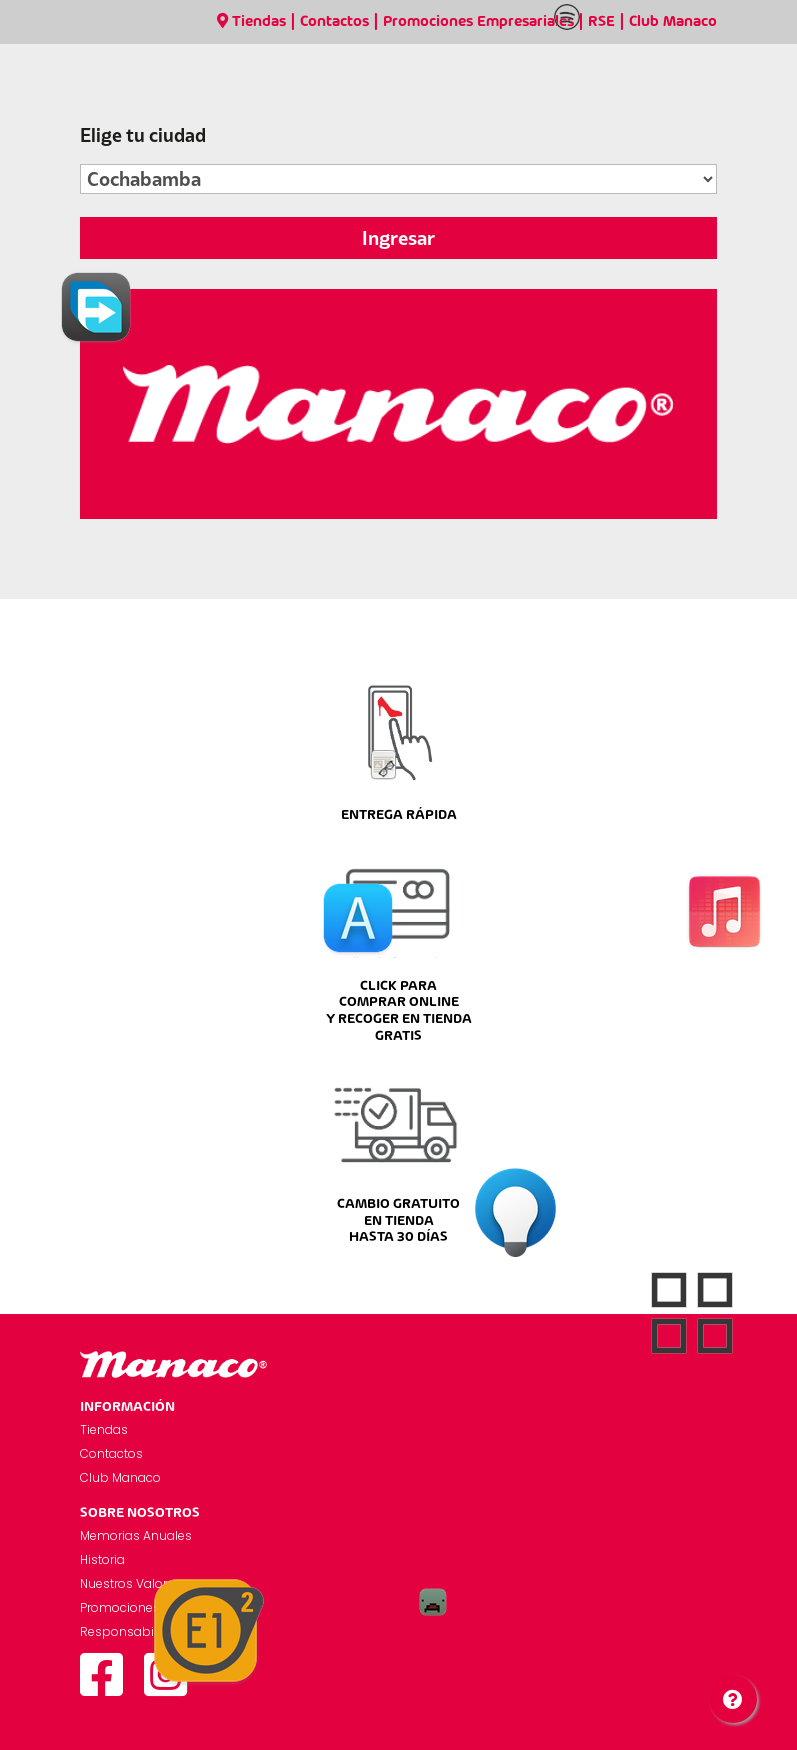  I want to click on open the tips app for helpful hints and tutorials, so click(515, 1212).